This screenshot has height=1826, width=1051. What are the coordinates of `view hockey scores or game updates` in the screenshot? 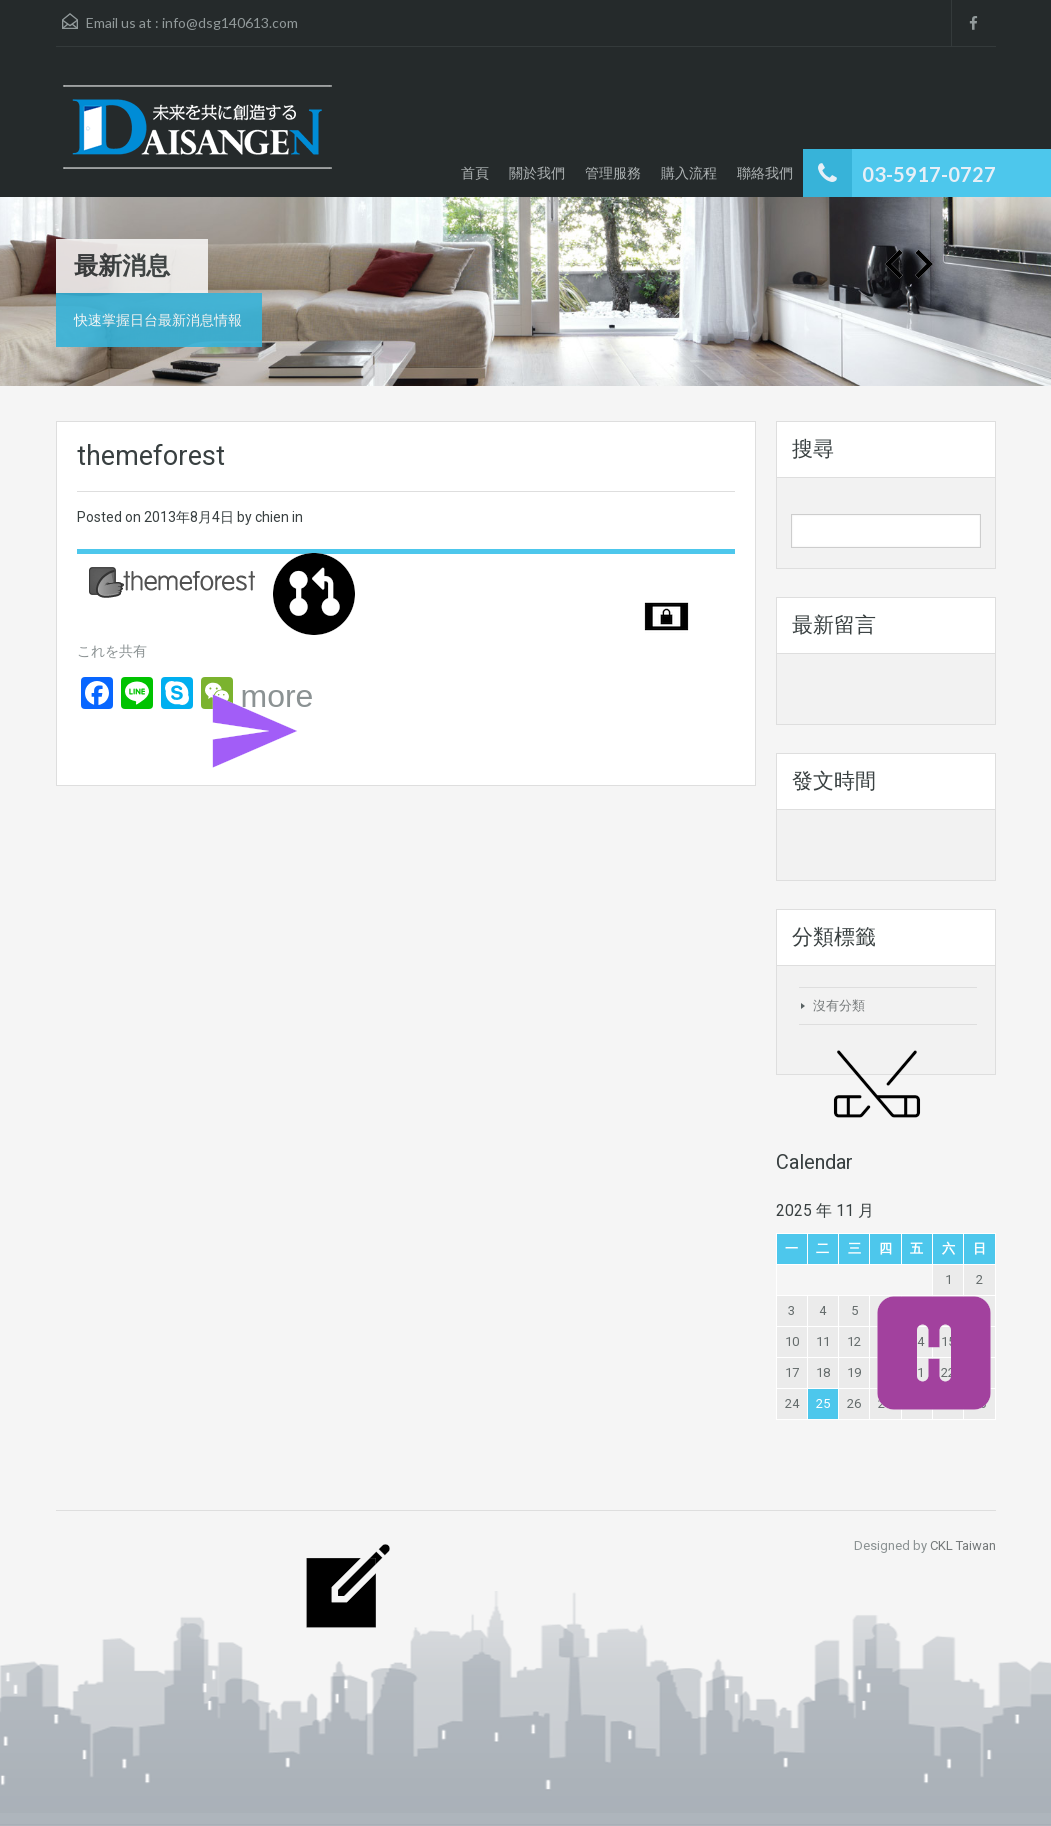 It's located at (877, 1084).